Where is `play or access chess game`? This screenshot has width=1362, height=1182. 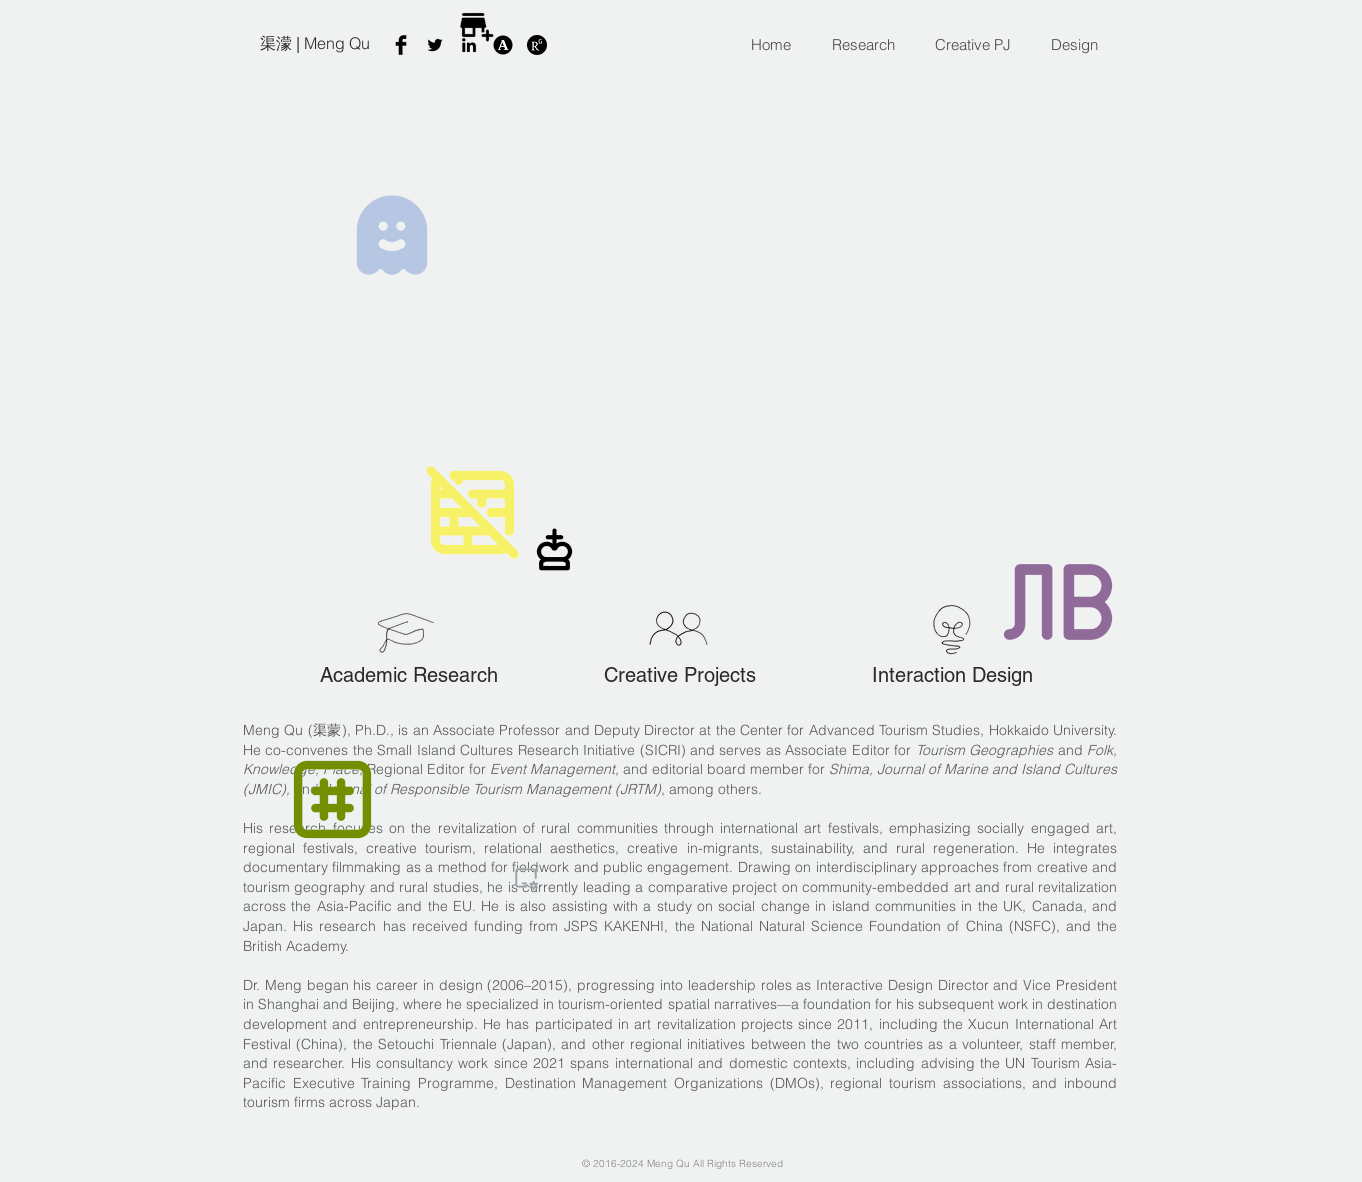 play or access chess game is located at coordinates (554, 550).